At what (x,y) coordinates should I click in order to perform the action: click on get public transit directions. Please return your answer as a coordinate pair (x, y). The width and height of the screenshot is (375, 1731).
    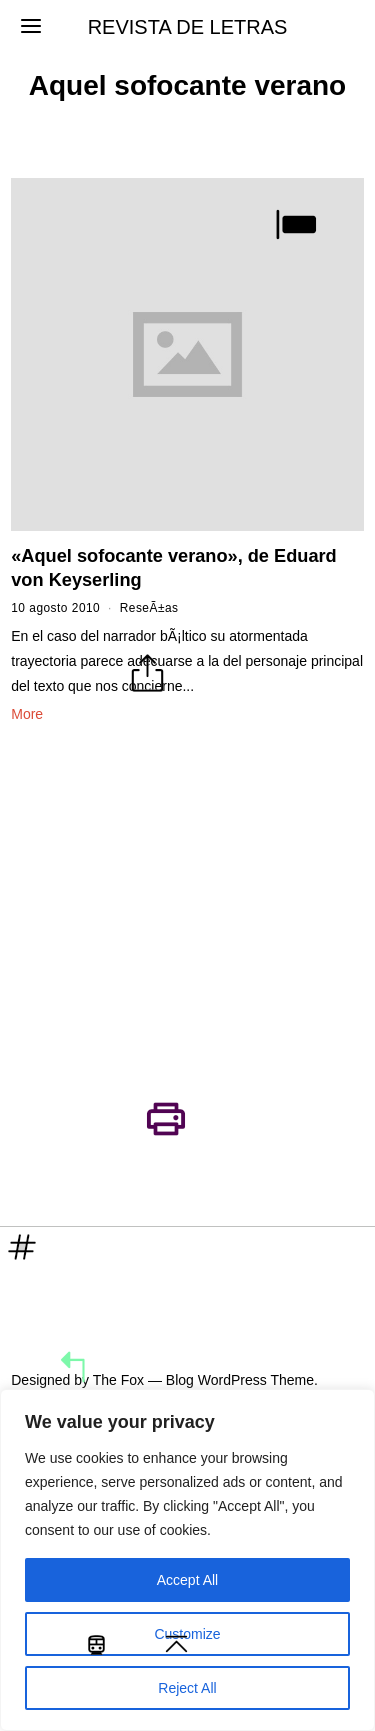
    Looking at the image, I should click on (96, 1645).